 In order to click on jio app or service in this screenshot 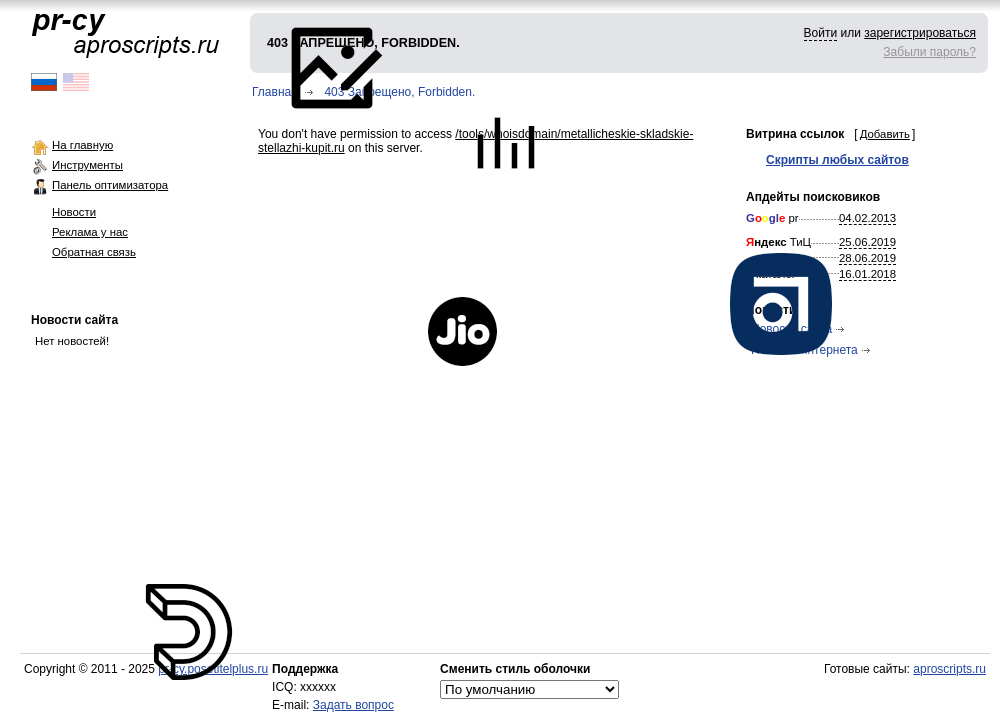, I will do `click(462, 331)`.